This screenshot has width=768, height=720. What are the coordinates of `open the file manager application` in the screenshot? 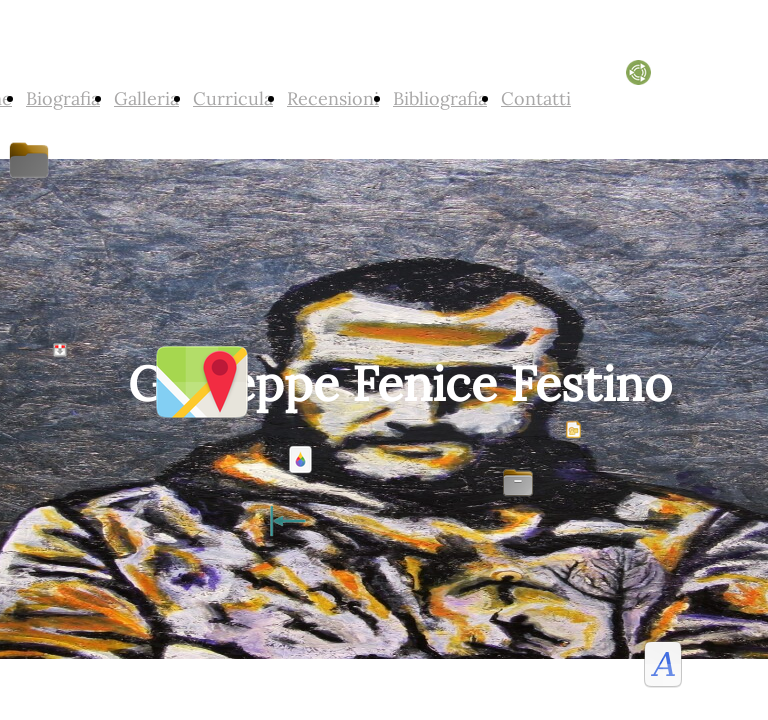 It's located at (518, 482).